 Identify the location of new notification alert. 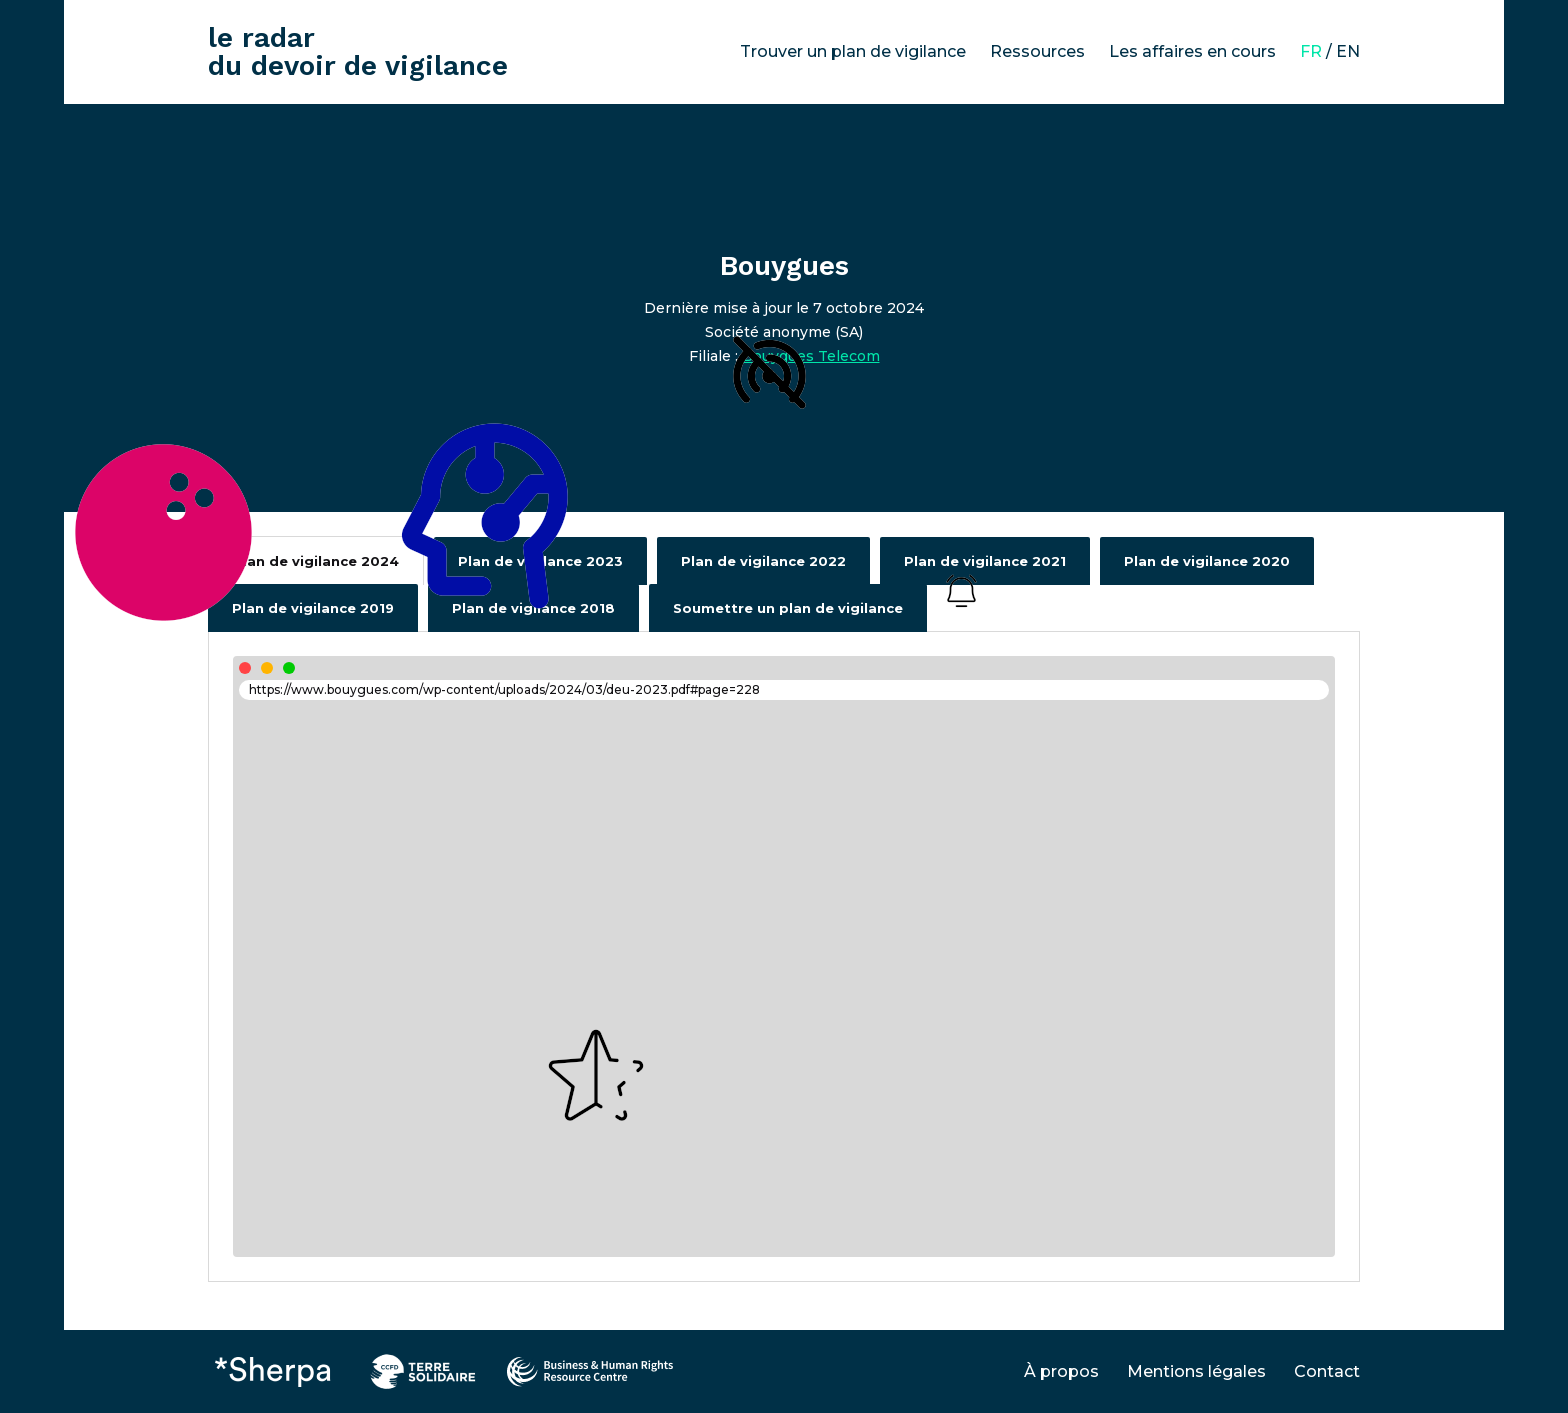
(961, 591).